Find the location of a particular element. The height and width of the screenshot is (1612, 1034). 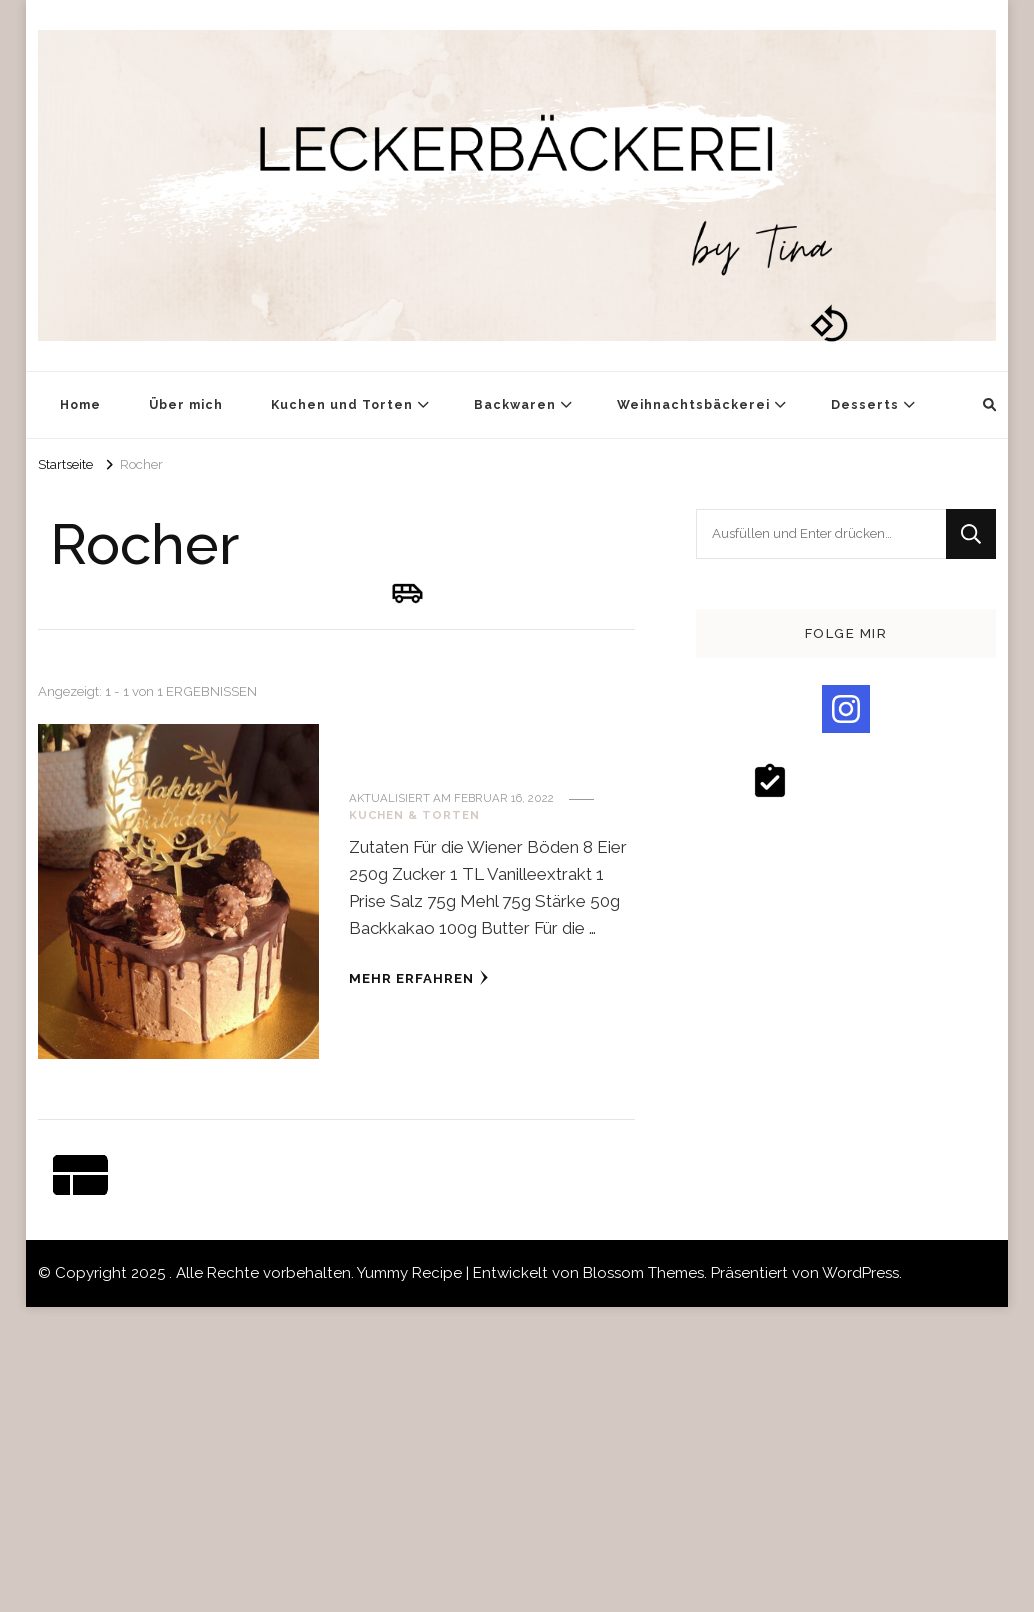

rotate image 90 degrees counterclockwise is located at coordinates (830, 324).